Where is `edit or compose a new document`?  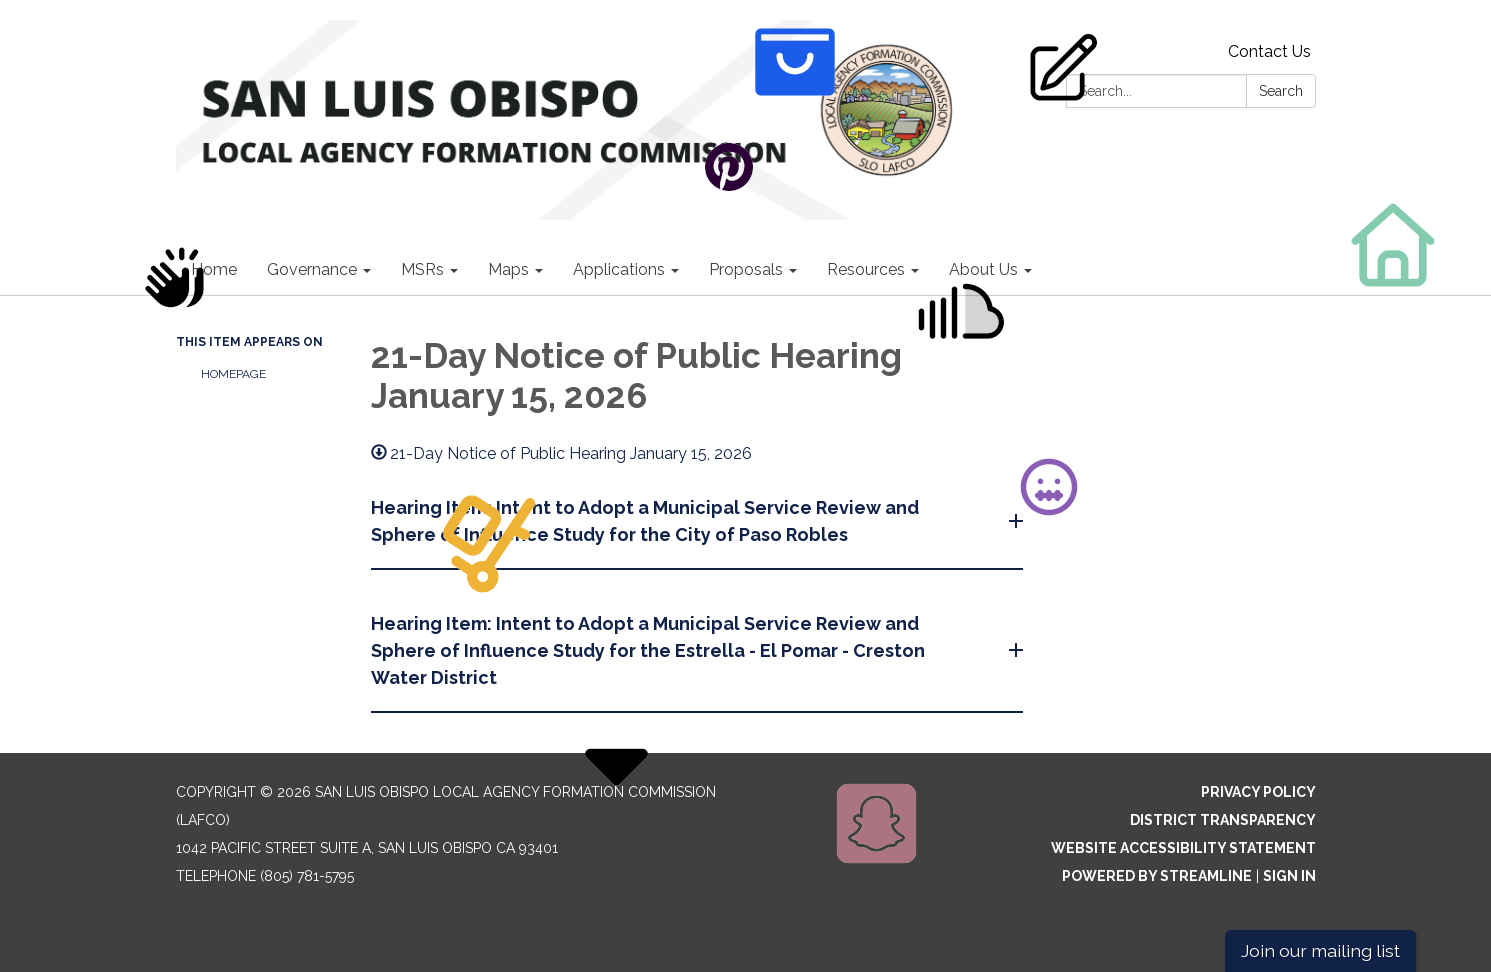
edit or compose a new document is located at coordinates (1062, 68).